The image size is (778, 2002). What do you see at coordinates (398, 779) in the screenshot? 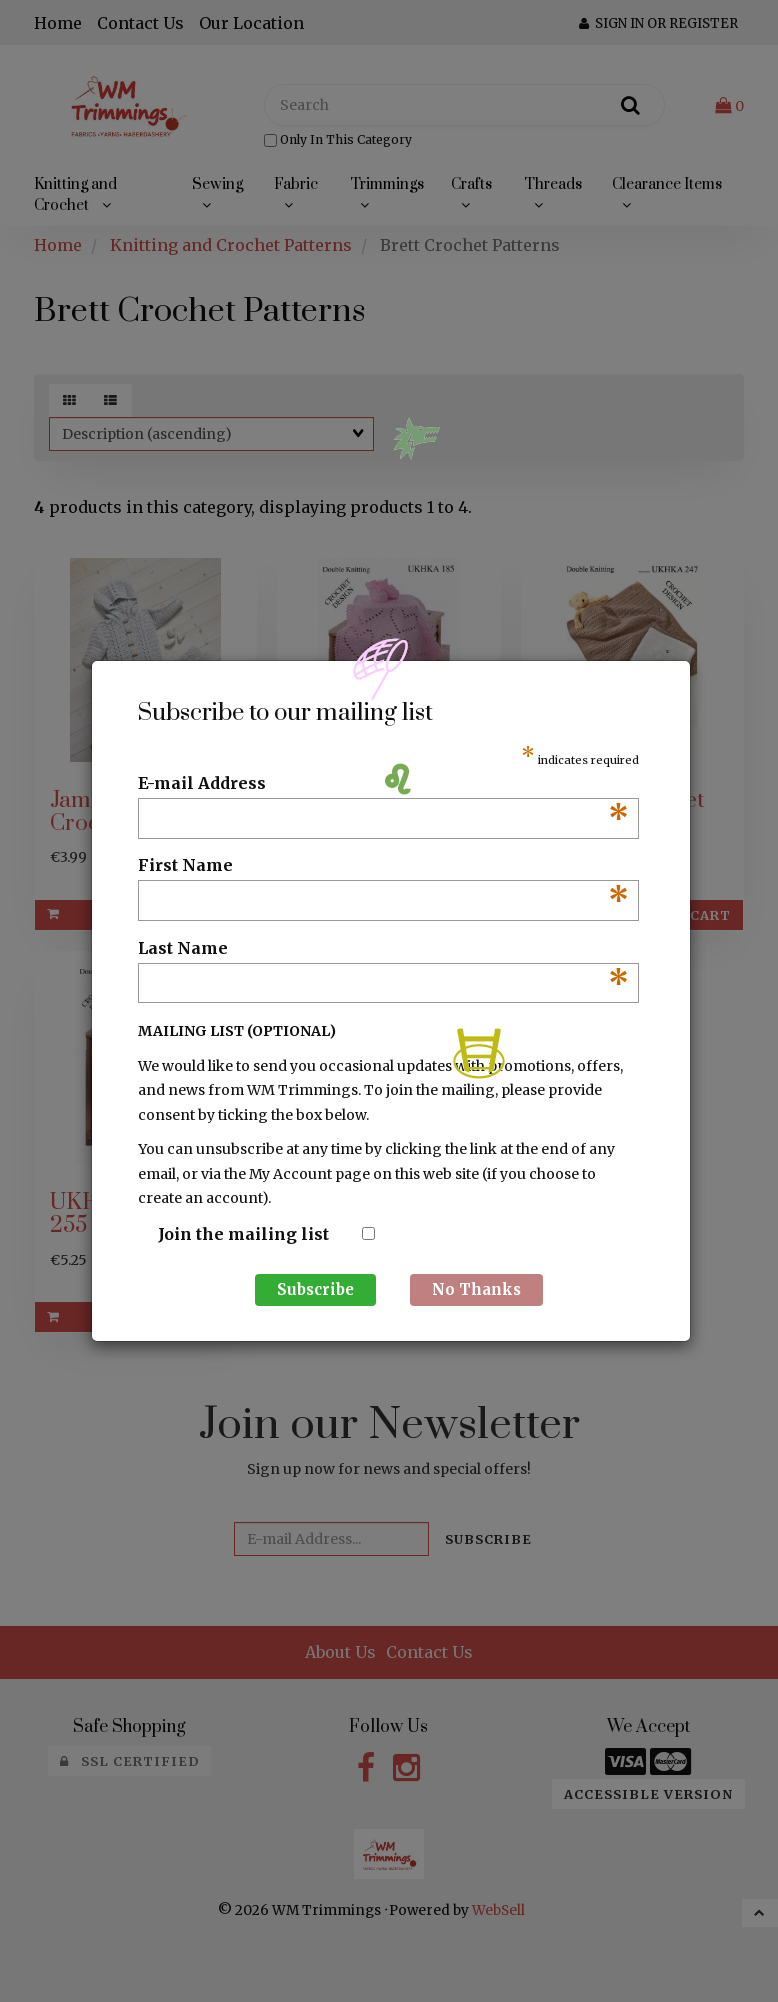
I see `represents the leo zodiac sign` at bounding box center [398, 779].